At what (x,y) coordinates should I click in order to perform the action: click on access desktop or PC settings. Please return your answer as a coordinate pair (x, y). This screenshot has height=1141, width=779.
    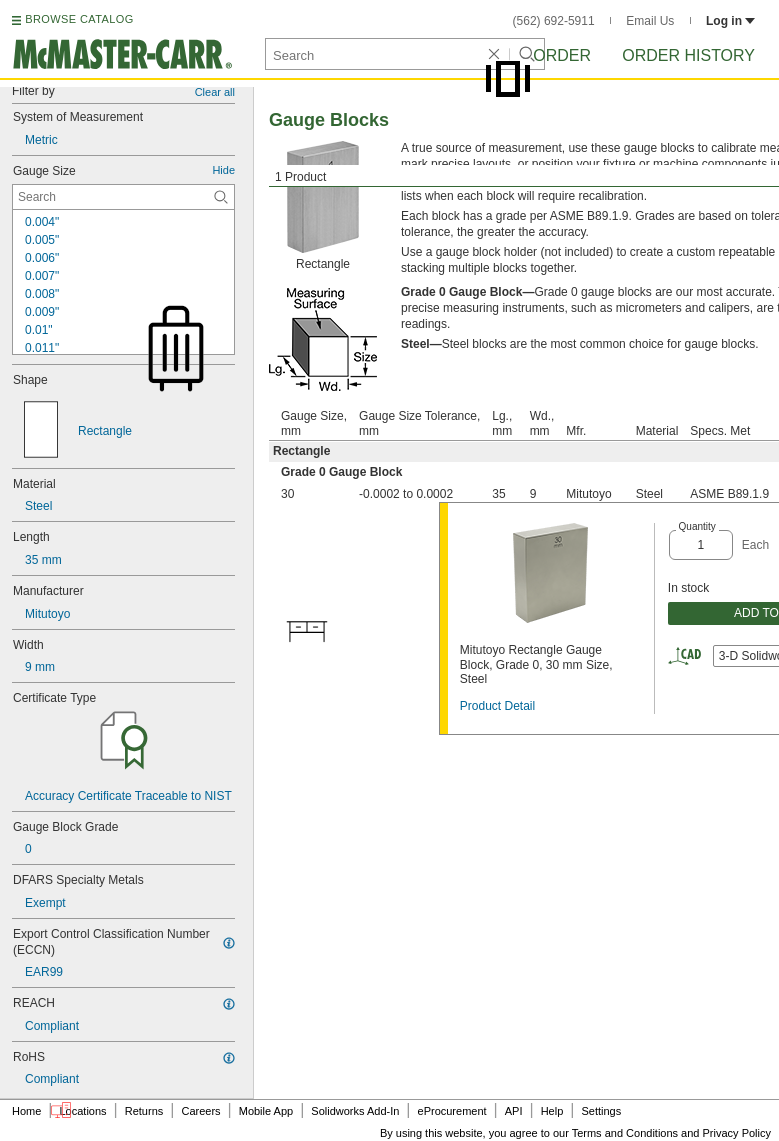
    Looking at the image, I should click on (61, 1110).